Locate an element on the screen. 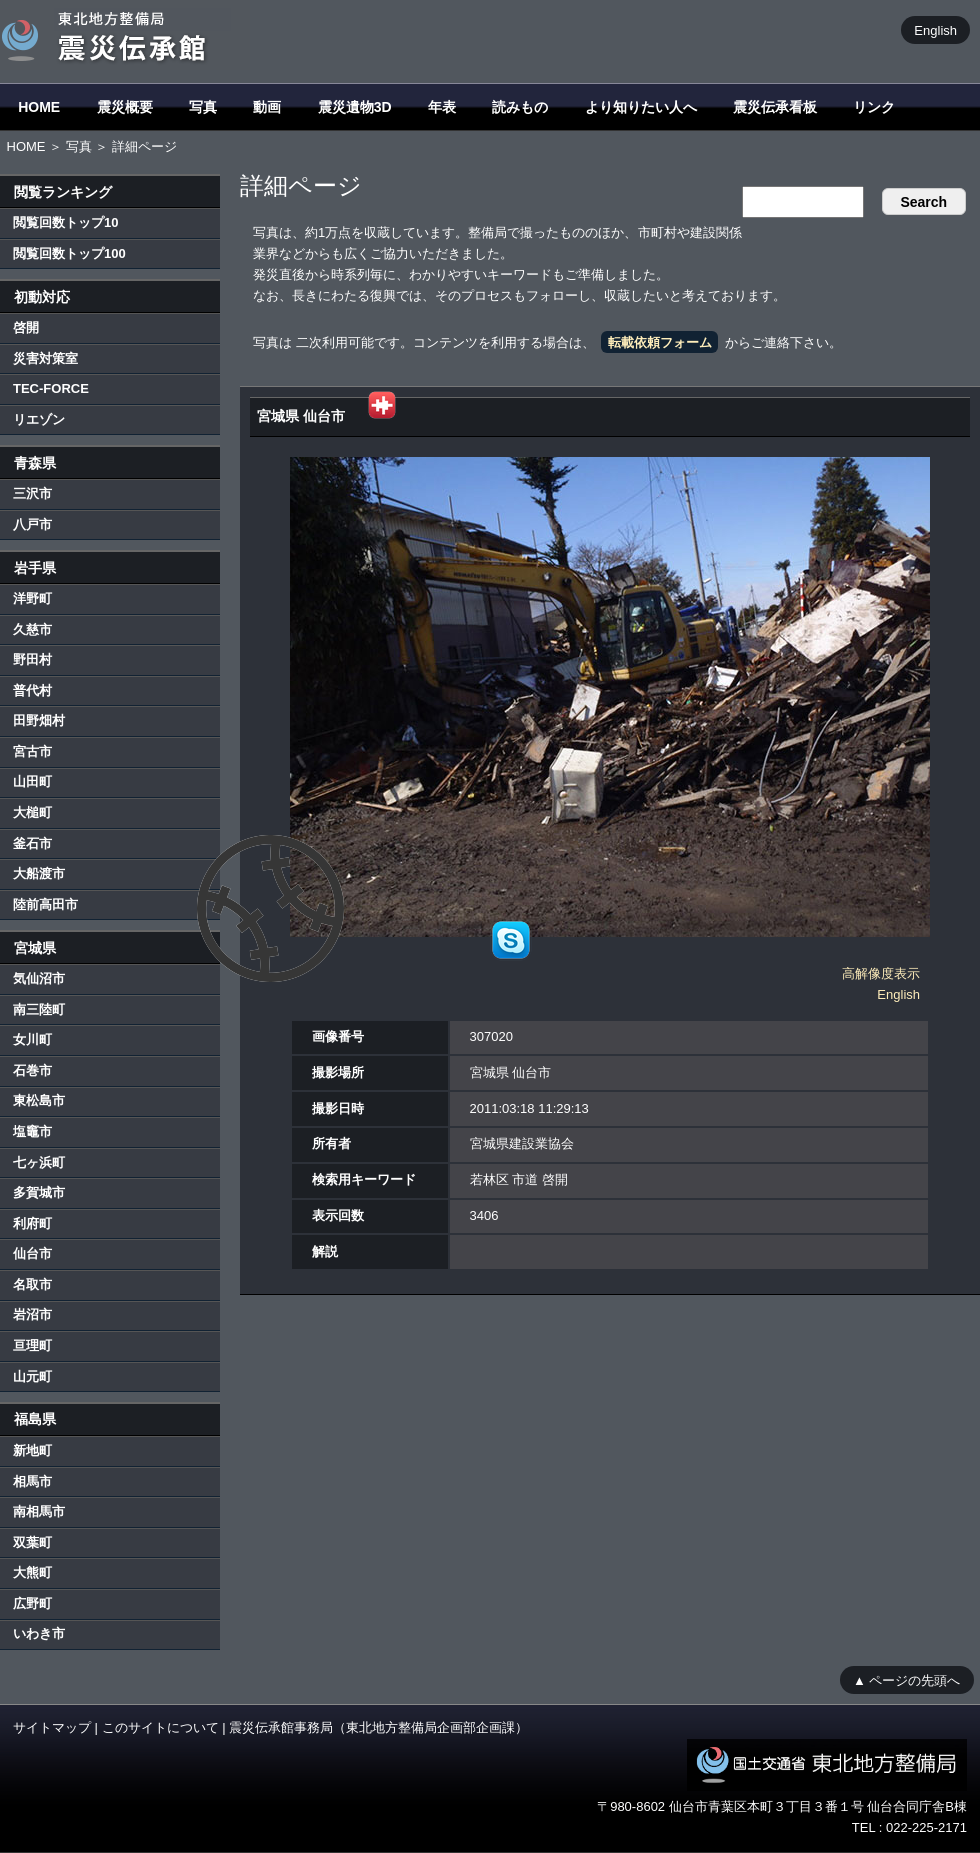  open Skype app is located at coordinates (511, 940).